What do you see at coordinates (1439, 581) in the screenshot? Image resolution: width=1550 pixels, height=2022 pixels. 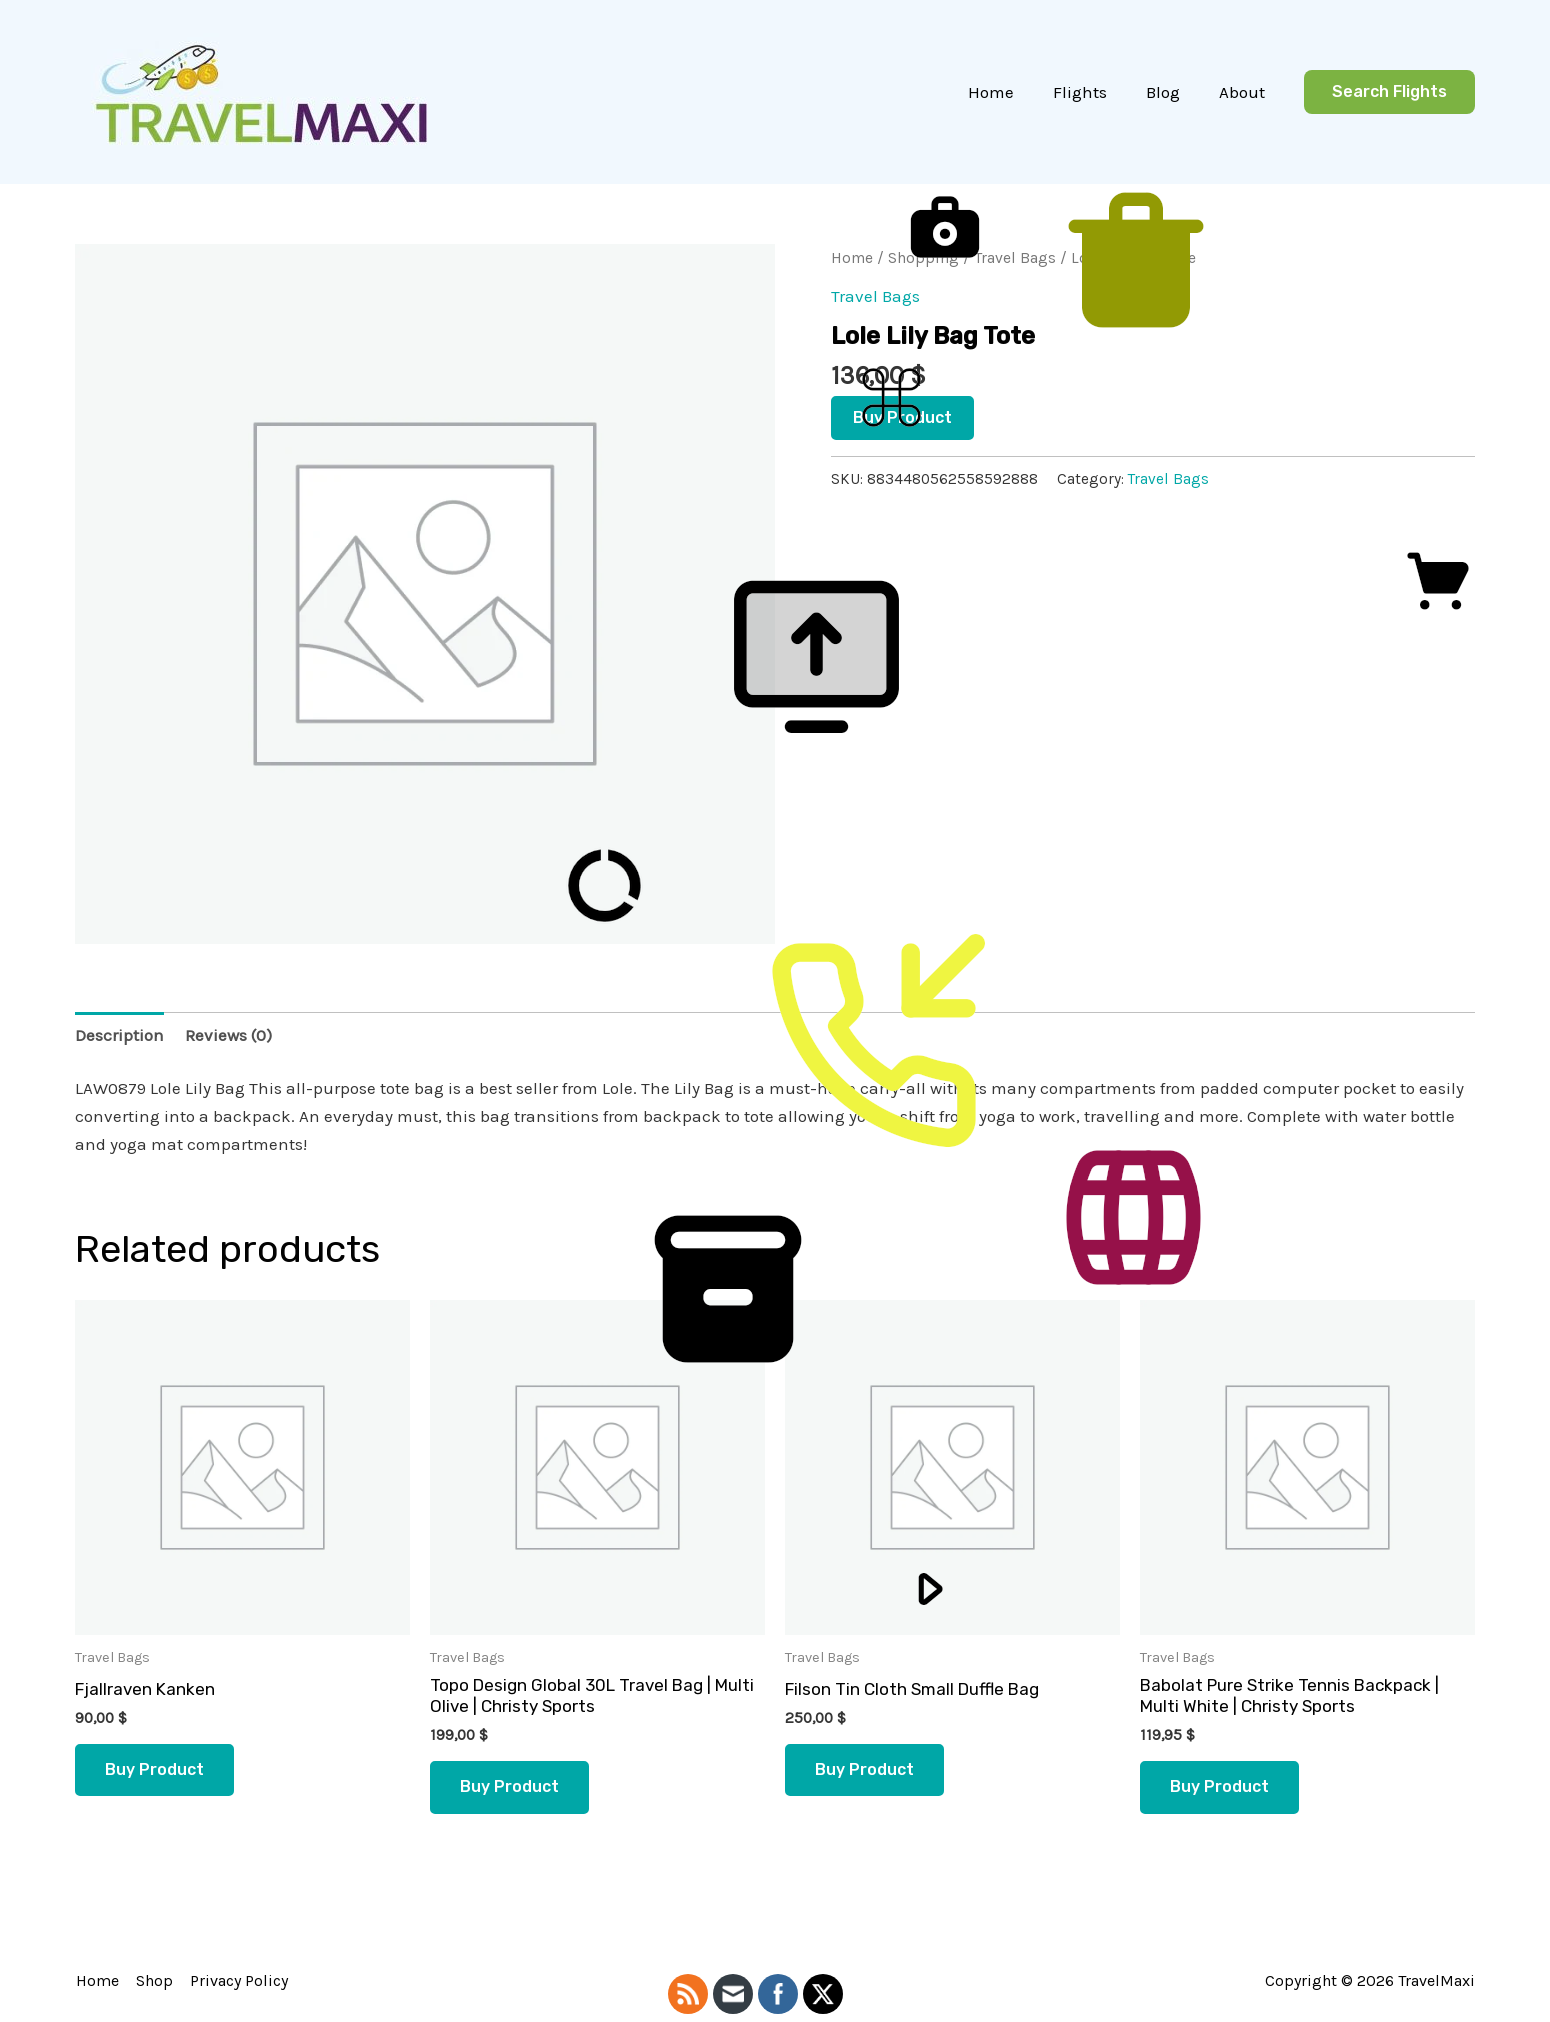 I see `view your shopping cart` at bounding box center [1439, 581].